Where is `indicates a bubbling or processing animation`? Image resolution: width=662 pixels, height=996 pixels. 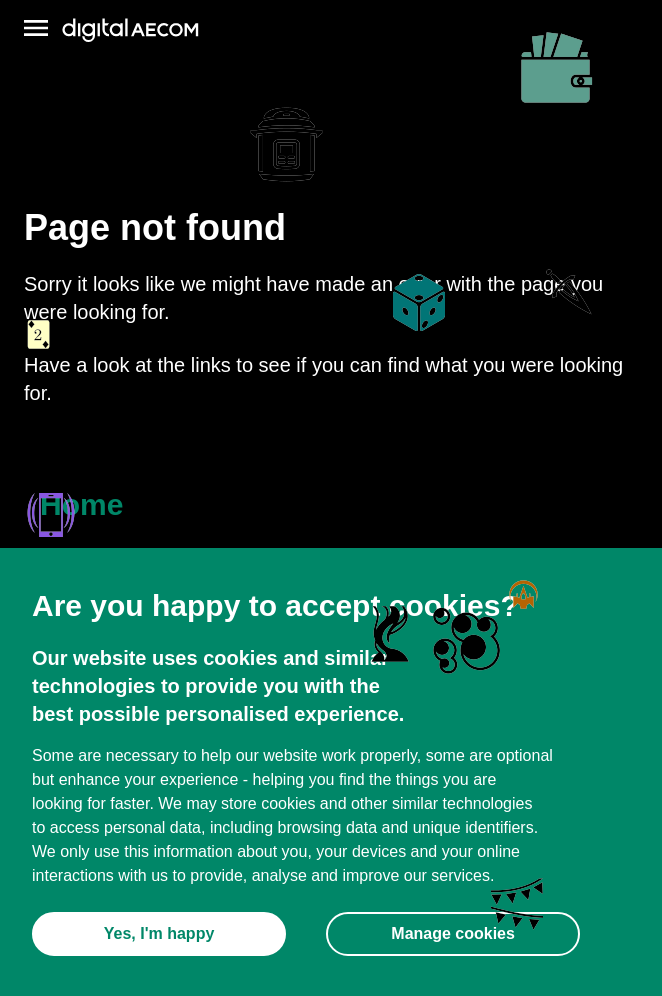
indicates a bubbling or processing animation is located at coordinates (466, 640).